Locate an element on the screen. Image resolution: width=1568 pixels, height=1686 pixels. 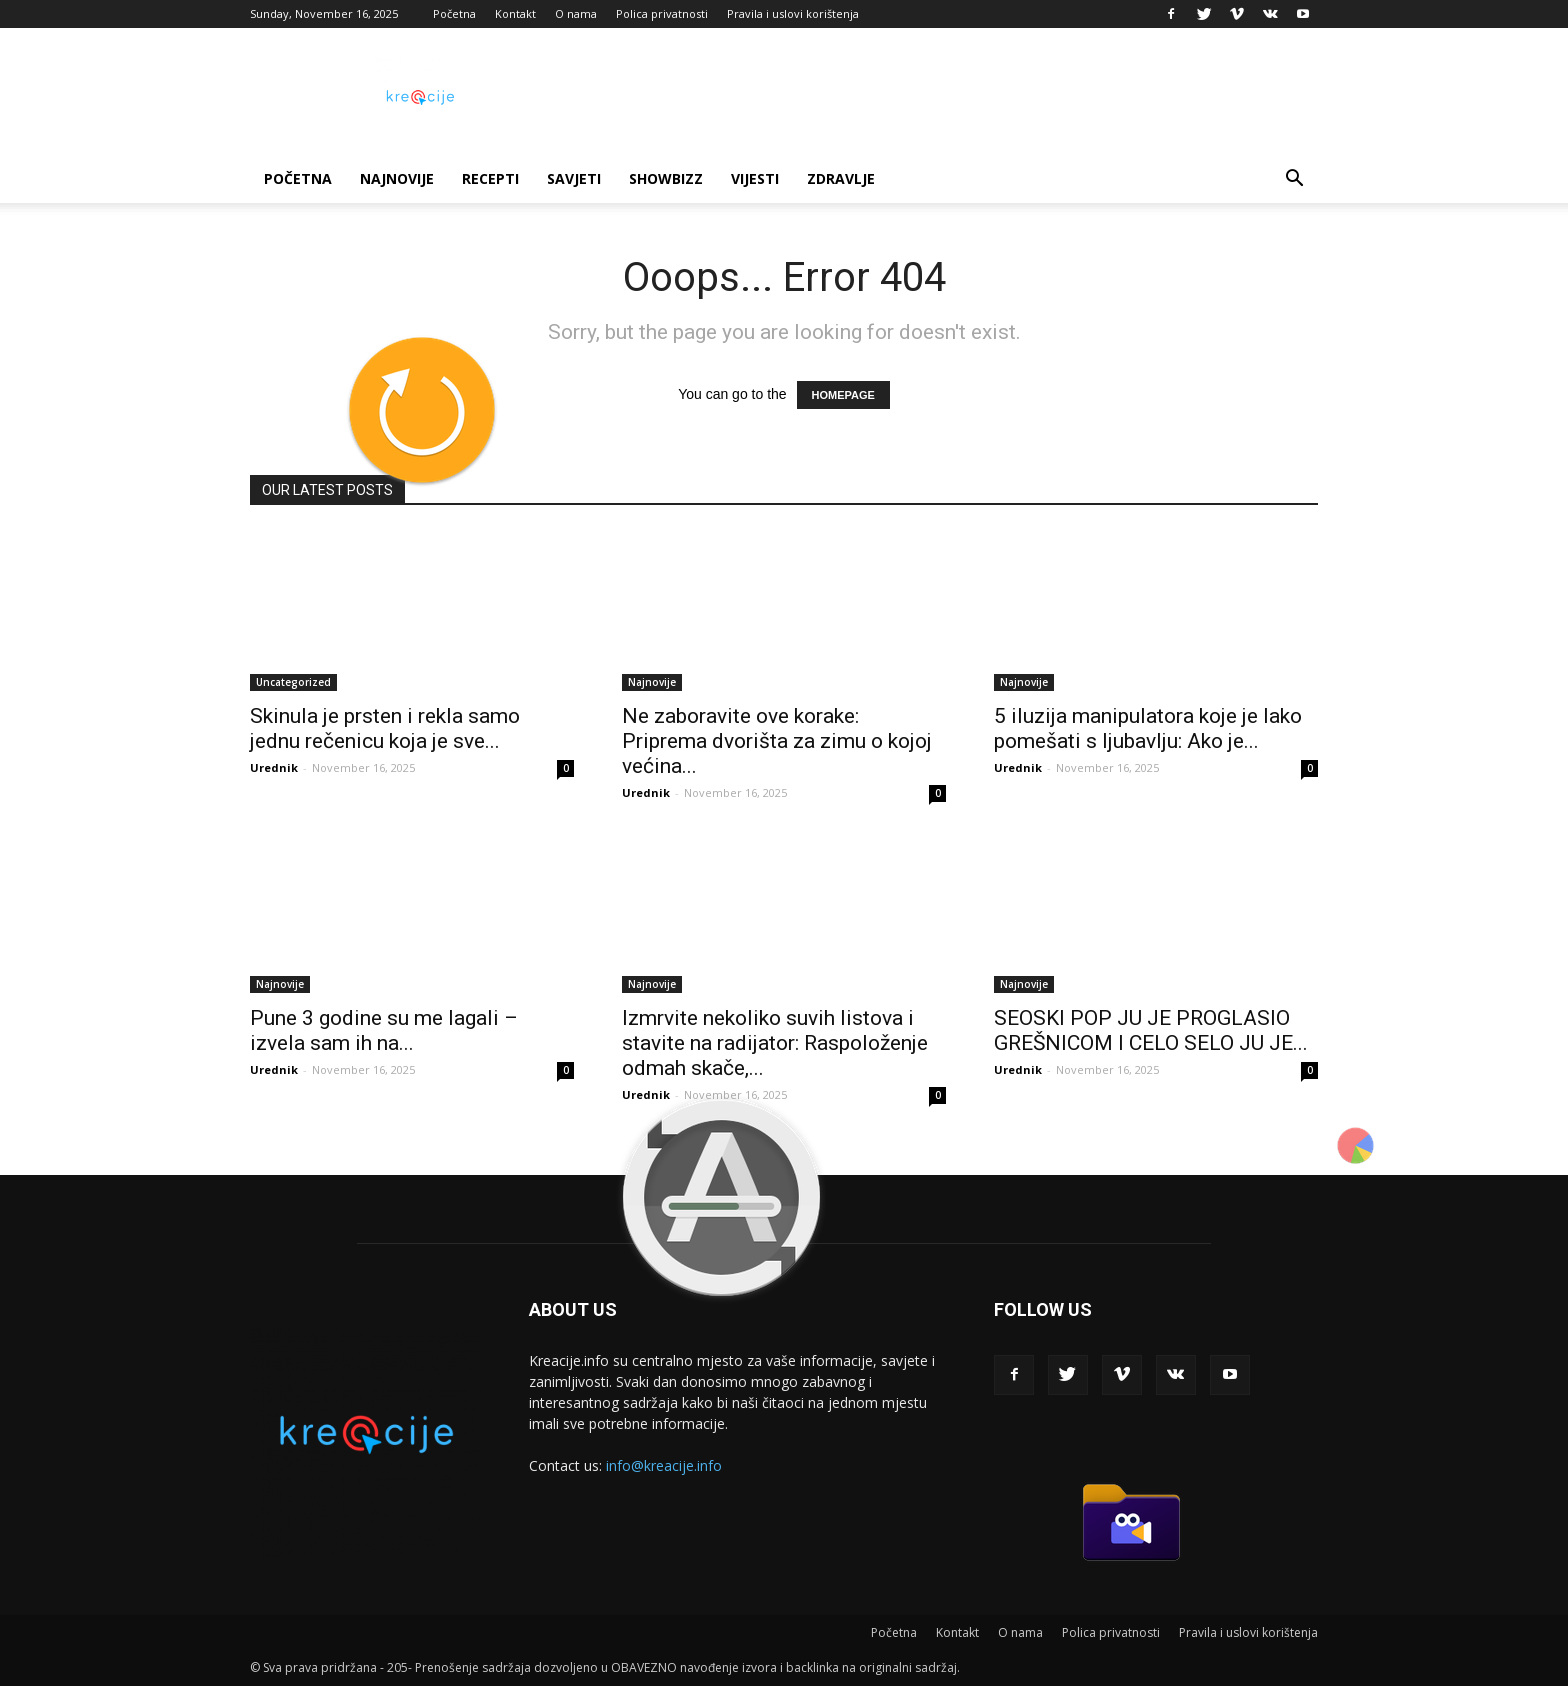
reboot or restart the system is located at coordinates (422, 410).